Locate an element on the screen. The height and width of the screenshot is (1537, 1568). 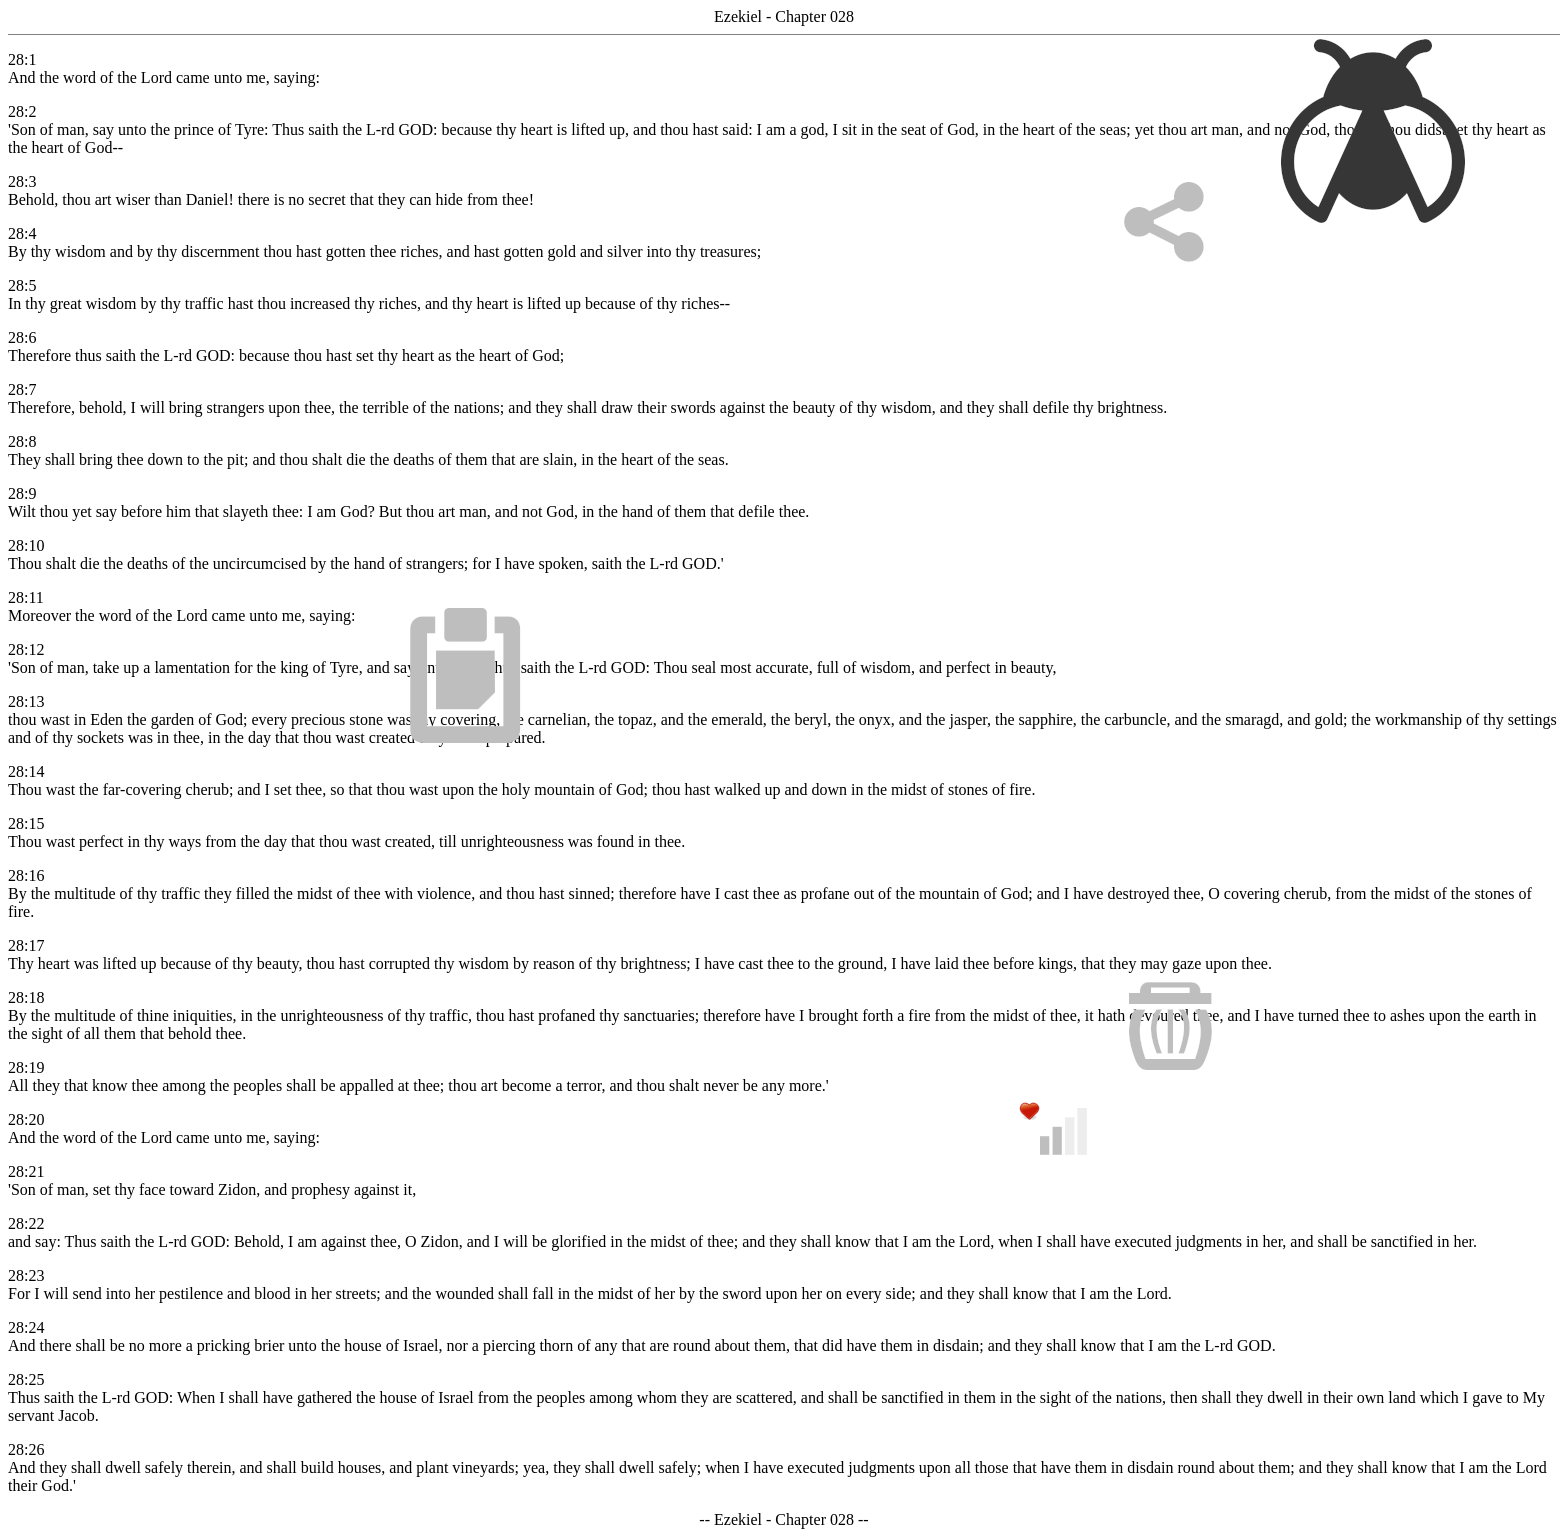
access sharing preferences and settings is located at coordinates (1164, 222).